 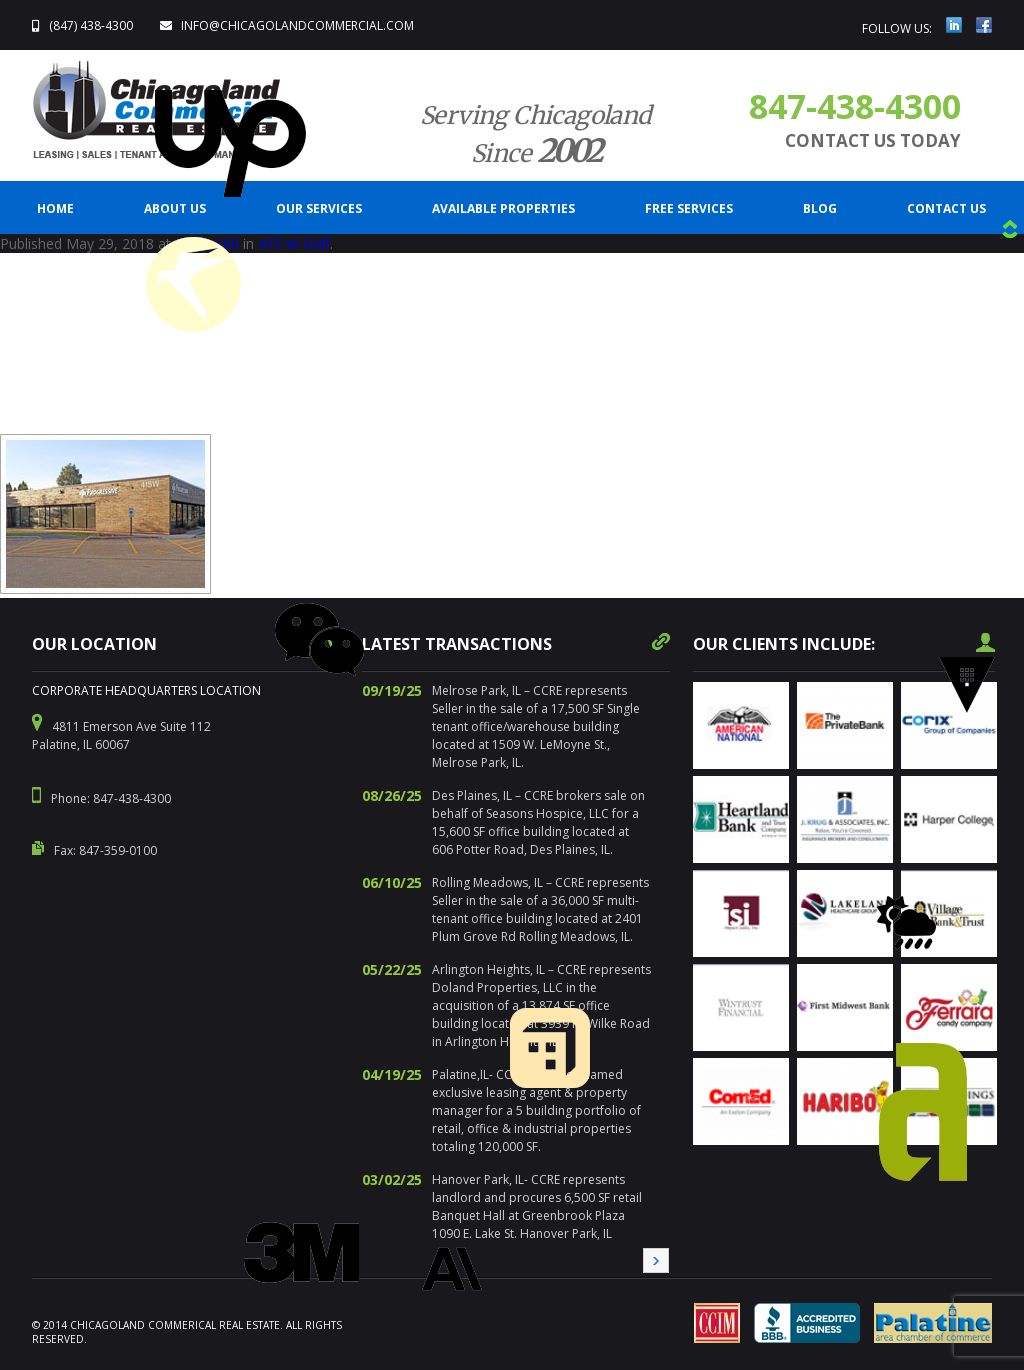 I want to click on 3M company logo, so click(x=301, y=1252).